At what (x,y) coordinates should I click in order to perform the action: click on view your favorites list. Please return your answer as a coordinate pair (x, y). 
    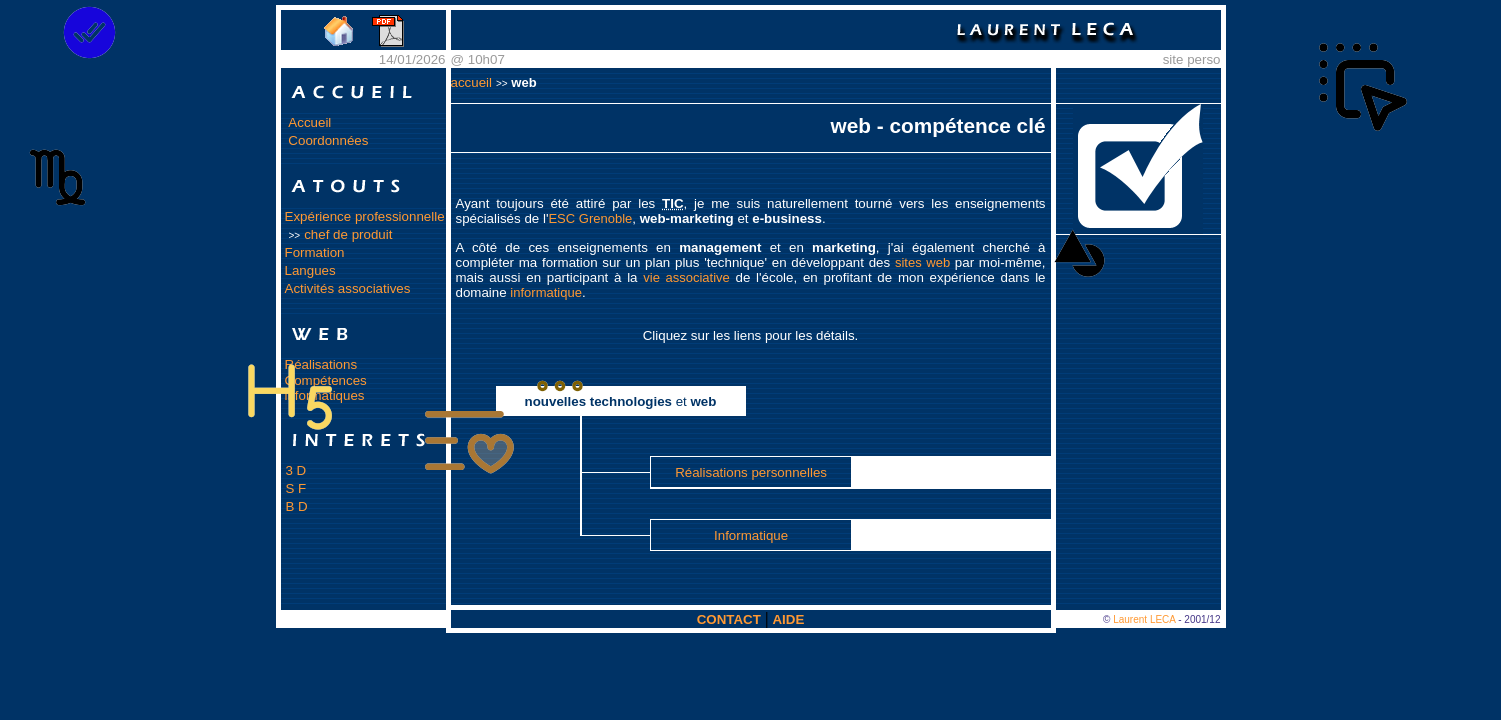
    Looking at the image, I should click on (464, 440).